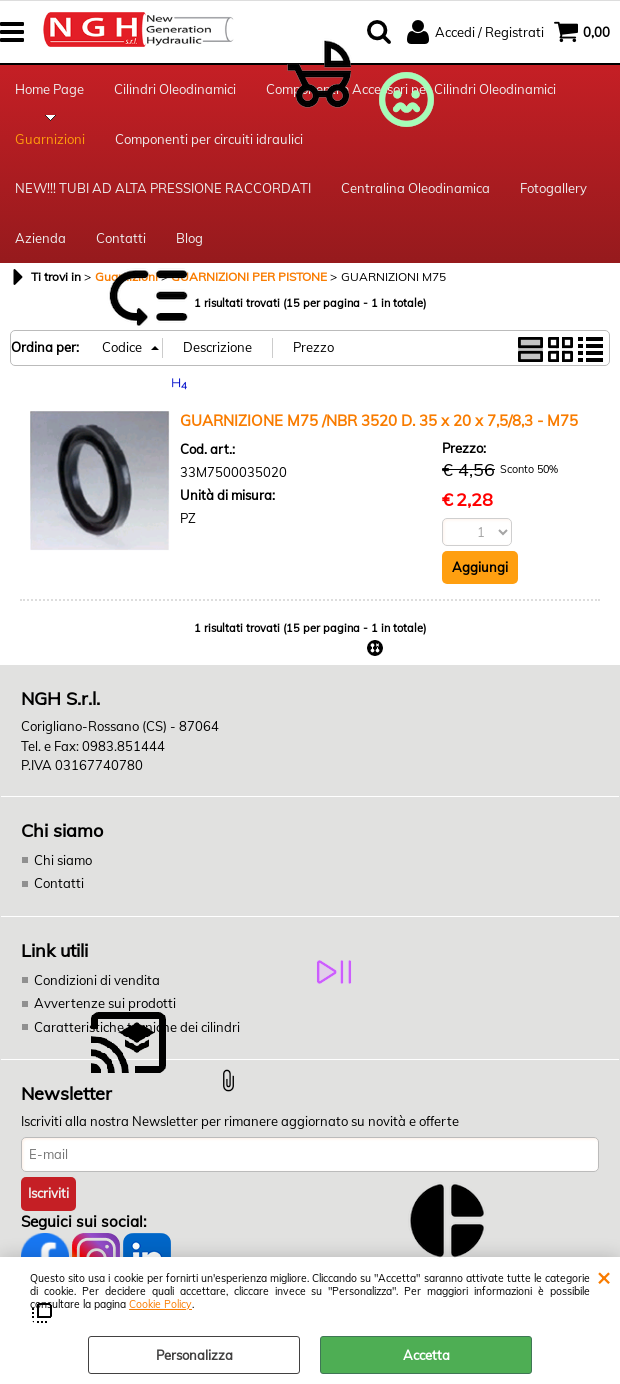  I want to click on cast or share screen to classroom display, so click(128, 1042).